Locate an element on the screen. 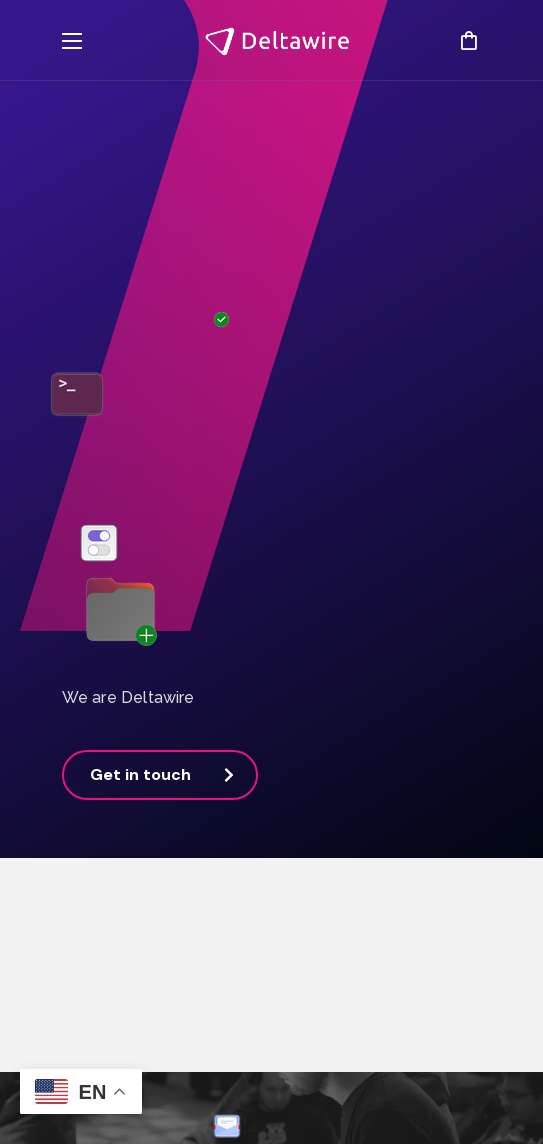 Image resolution: width=543 pixels, height=1144 pixels. open terminal application is located at coordinates (77, 394).